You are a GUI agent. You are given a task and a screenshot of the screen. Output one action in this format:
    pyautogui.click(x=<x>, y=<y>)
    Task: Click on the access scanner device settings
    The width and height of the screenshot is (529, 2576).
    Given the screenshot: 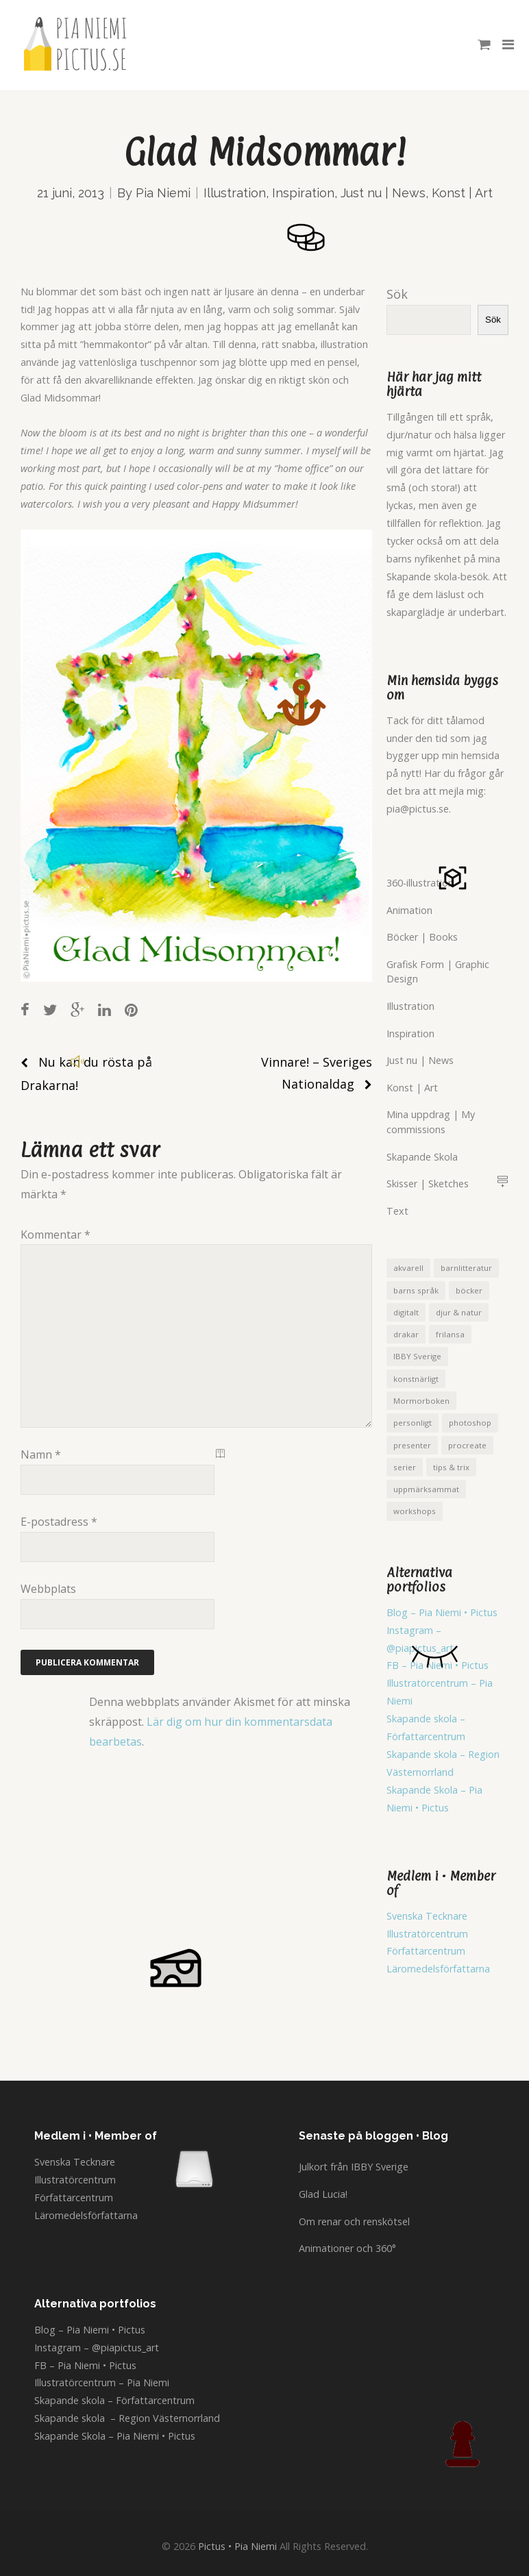 What is the action you would take?
    pyautogui.click(x=194, y=2169)
    